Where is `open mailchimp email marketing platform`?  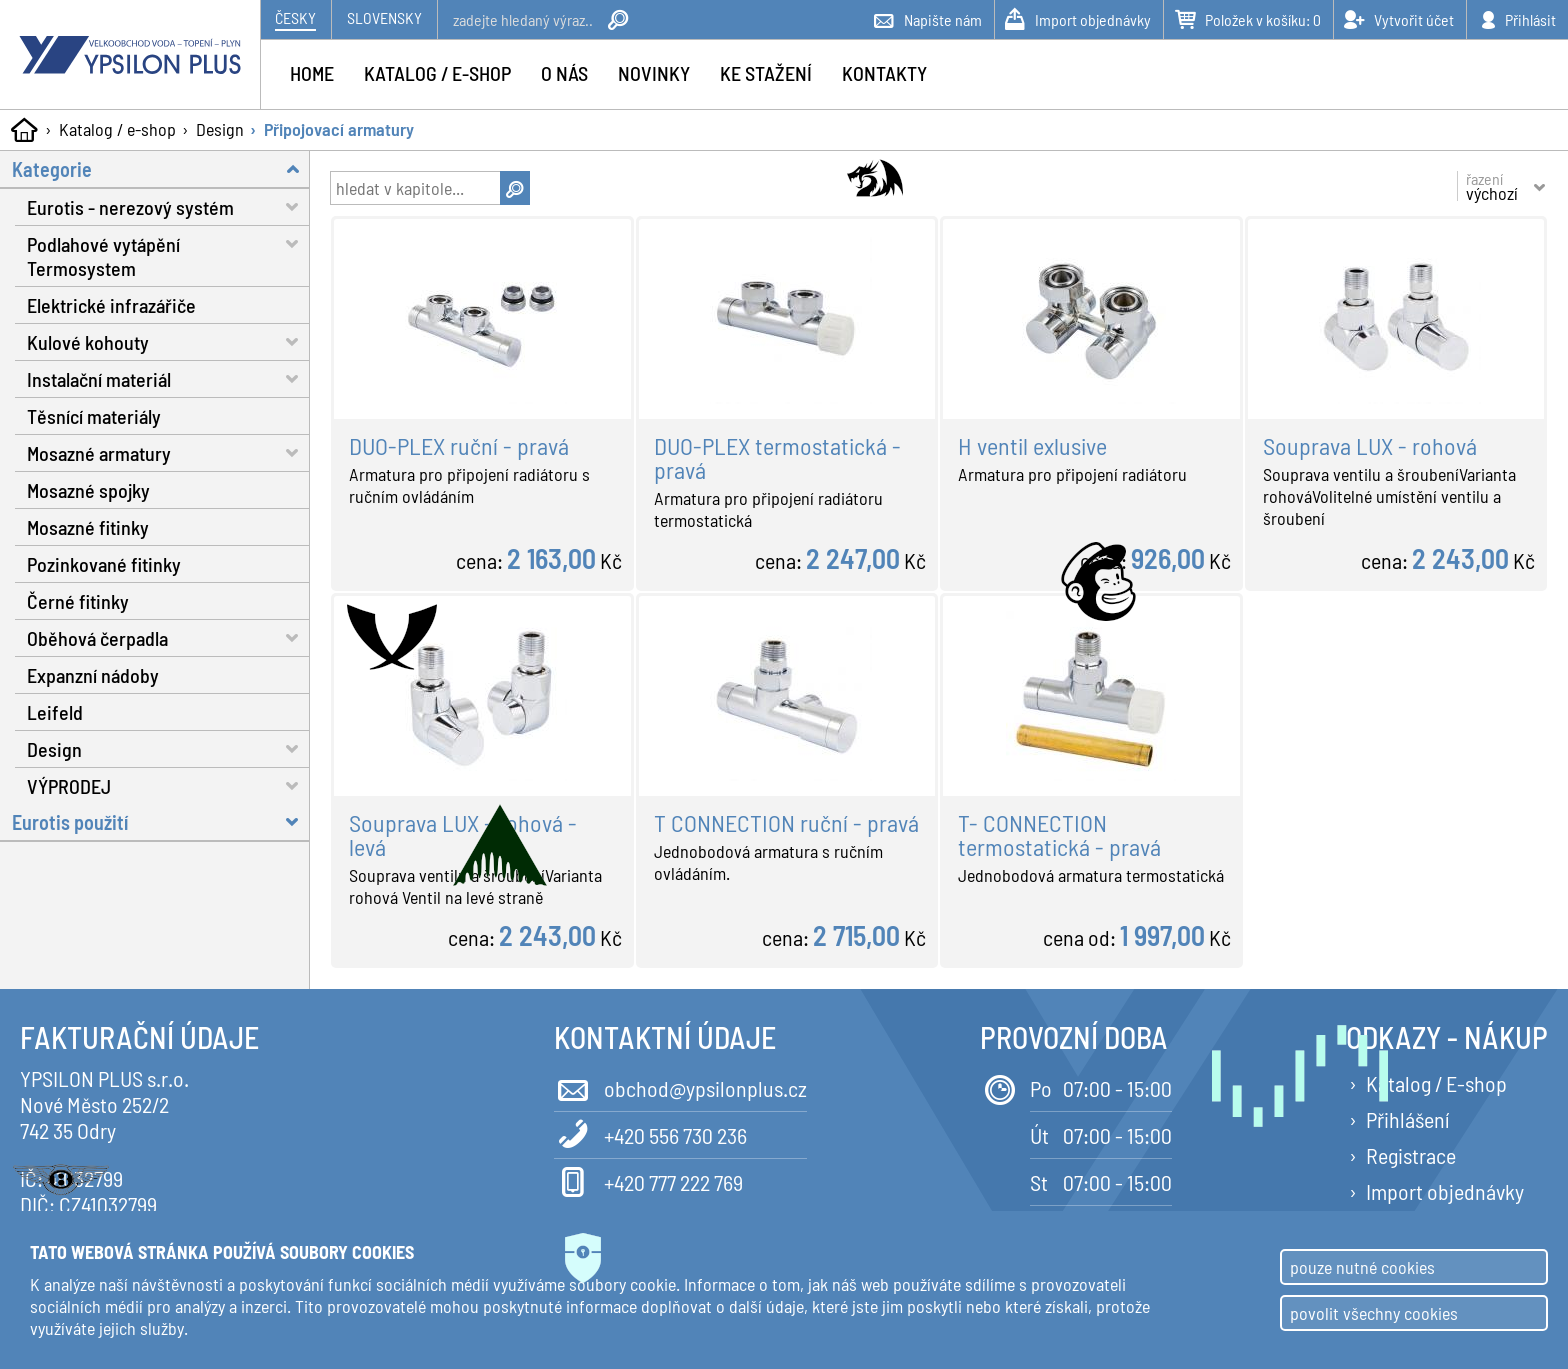 open mailchimp email marketing platform is located at coordinates (1098, 581).